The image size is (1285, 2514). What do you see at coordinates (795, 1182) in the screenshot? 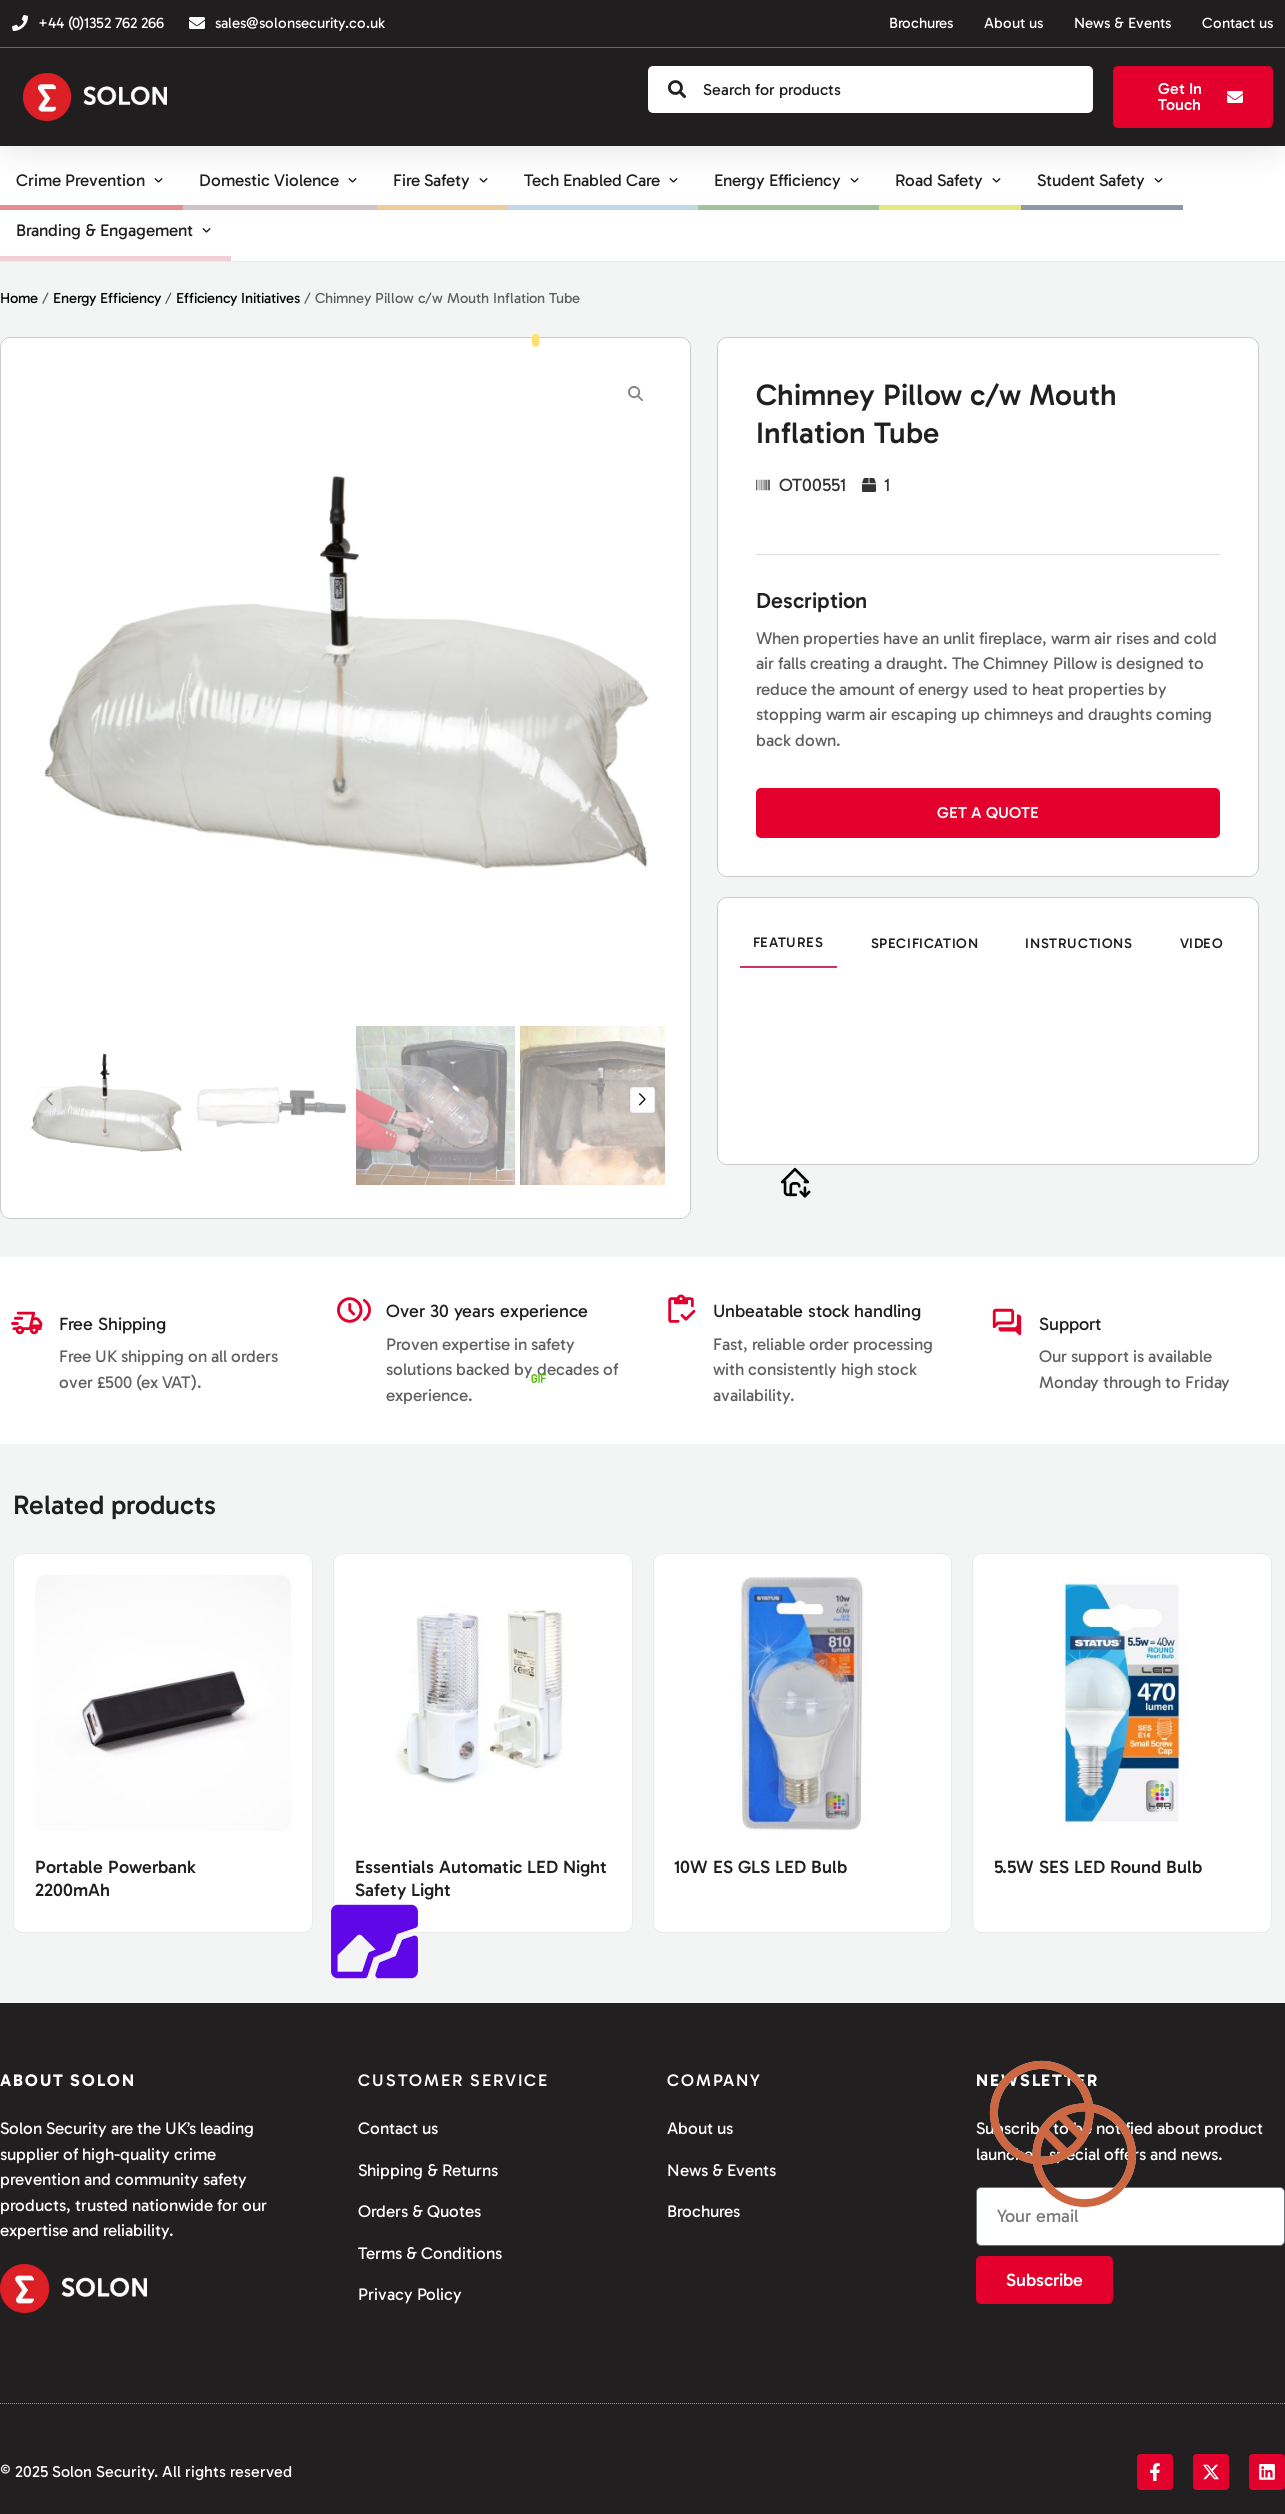
I see `download home data or settings` at bounding box center [795, 1182].